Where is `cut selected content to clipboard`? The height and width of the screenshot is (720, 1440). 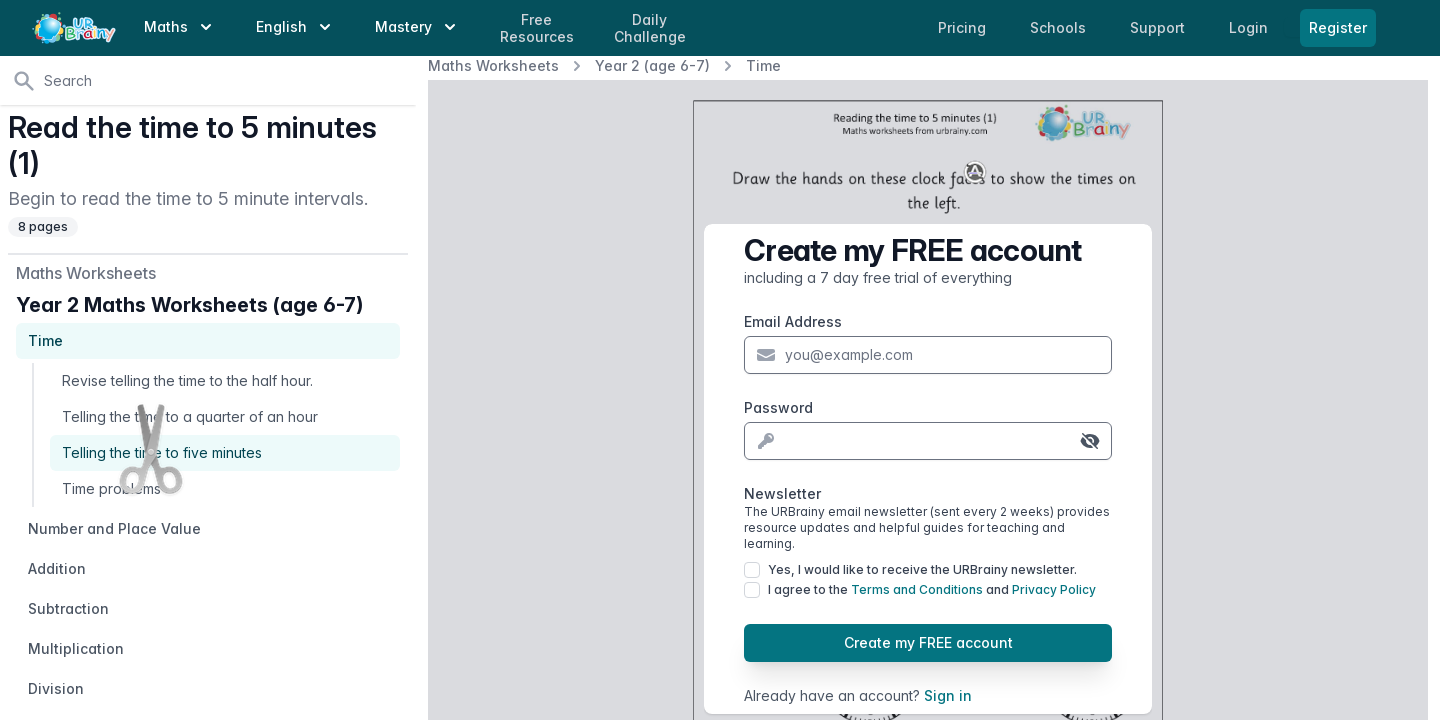
cut selected content to clipboard is located at coordinates (151, 449).